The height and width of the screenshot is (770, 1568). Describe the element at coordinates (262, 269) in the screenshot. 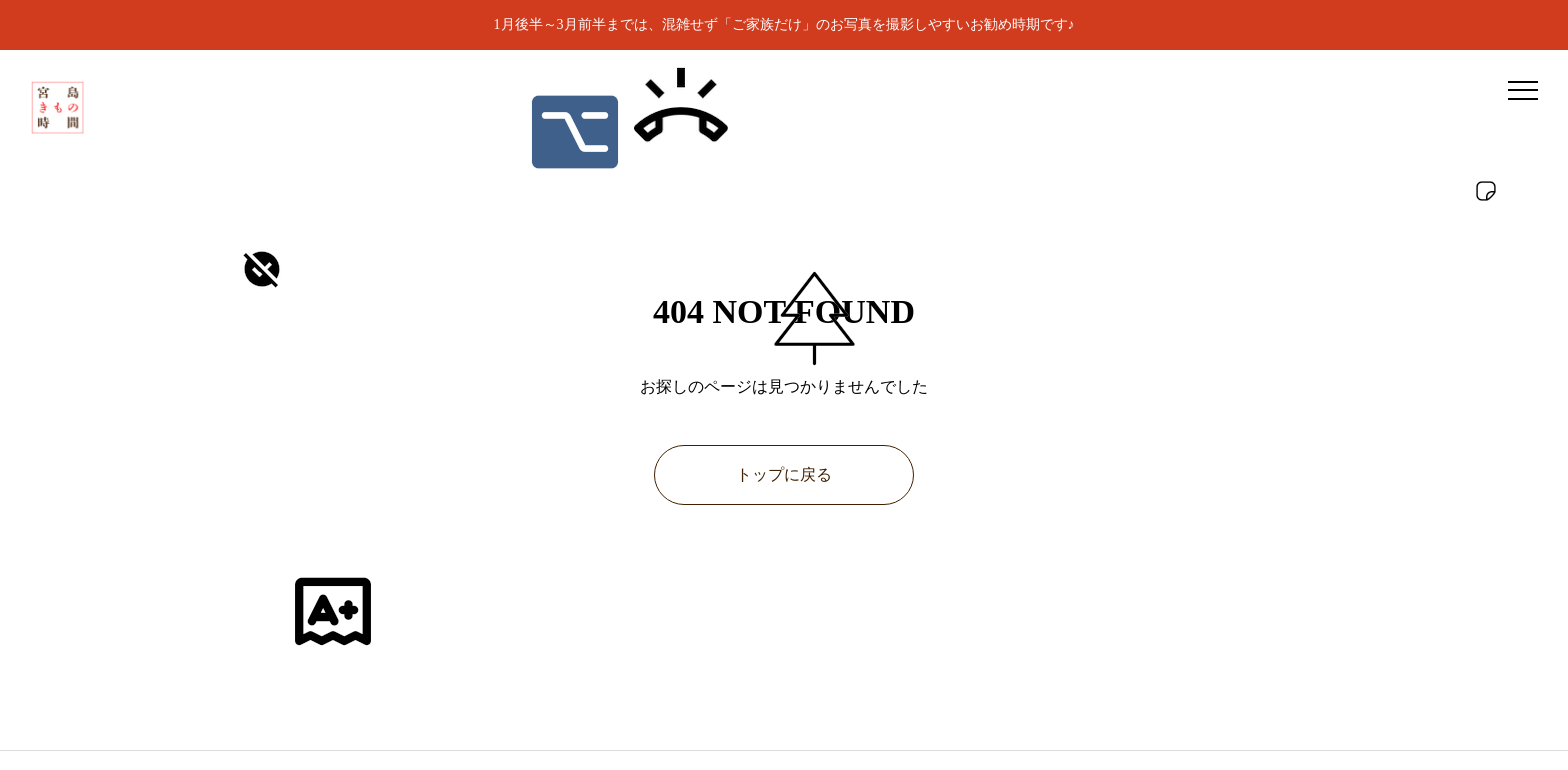

I see `indicates unpublished or draft content` at that location.